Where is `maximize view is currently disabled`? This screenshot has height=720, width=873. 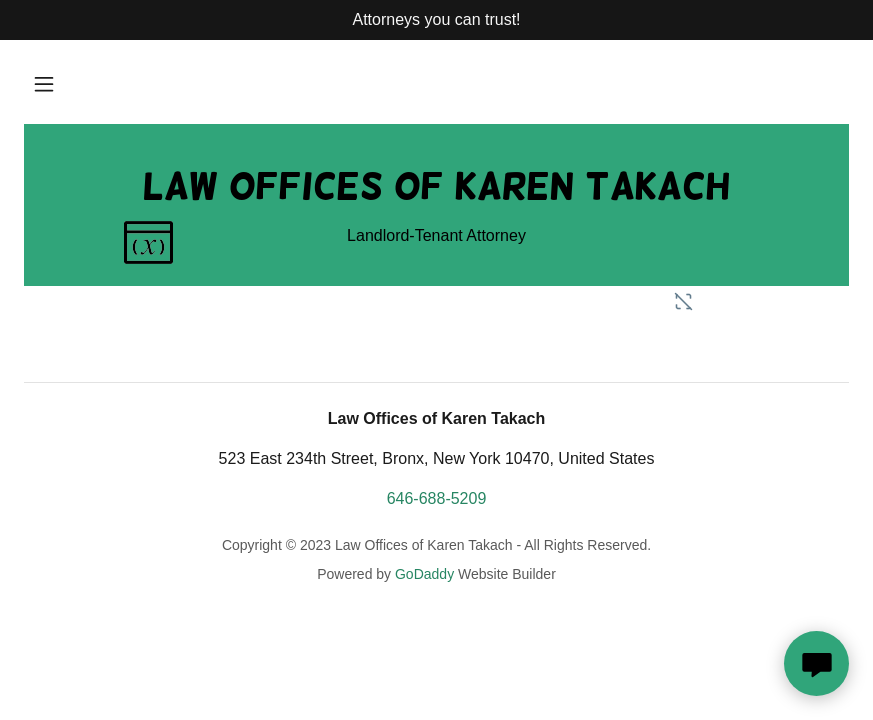 maximize view is currently disabled is located at coordinates (683, 301).